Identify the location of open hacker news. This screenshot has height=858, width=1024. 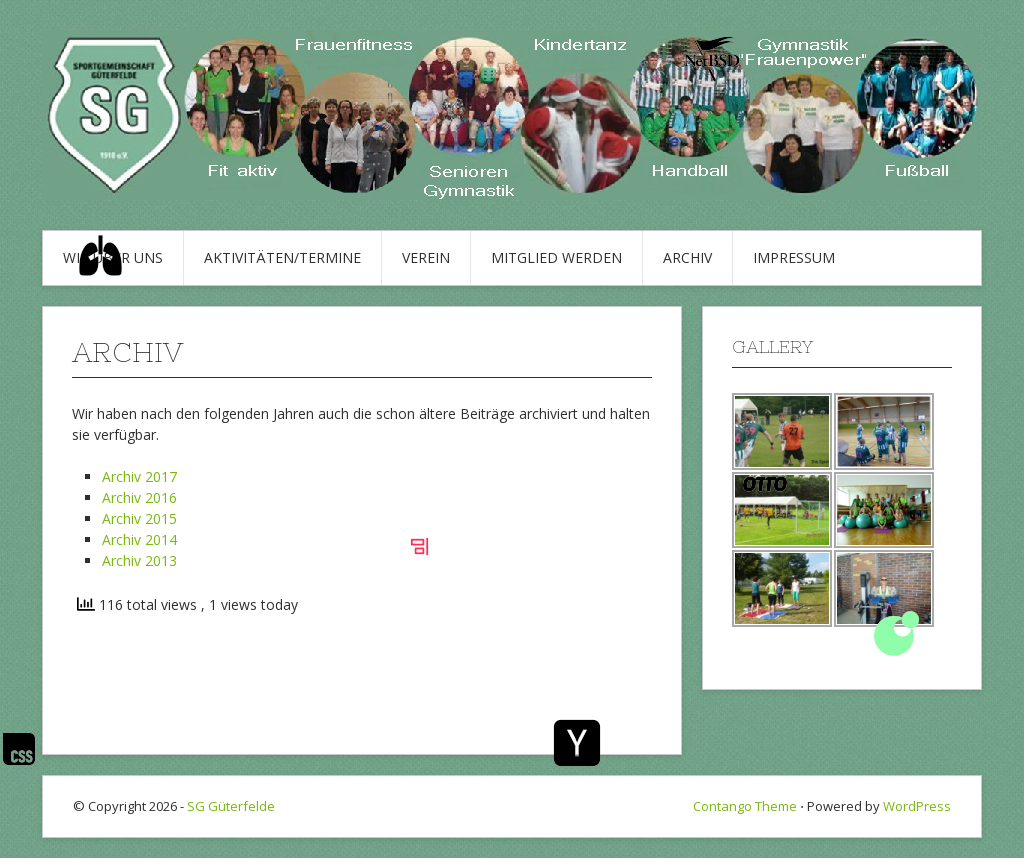
(577, 743).